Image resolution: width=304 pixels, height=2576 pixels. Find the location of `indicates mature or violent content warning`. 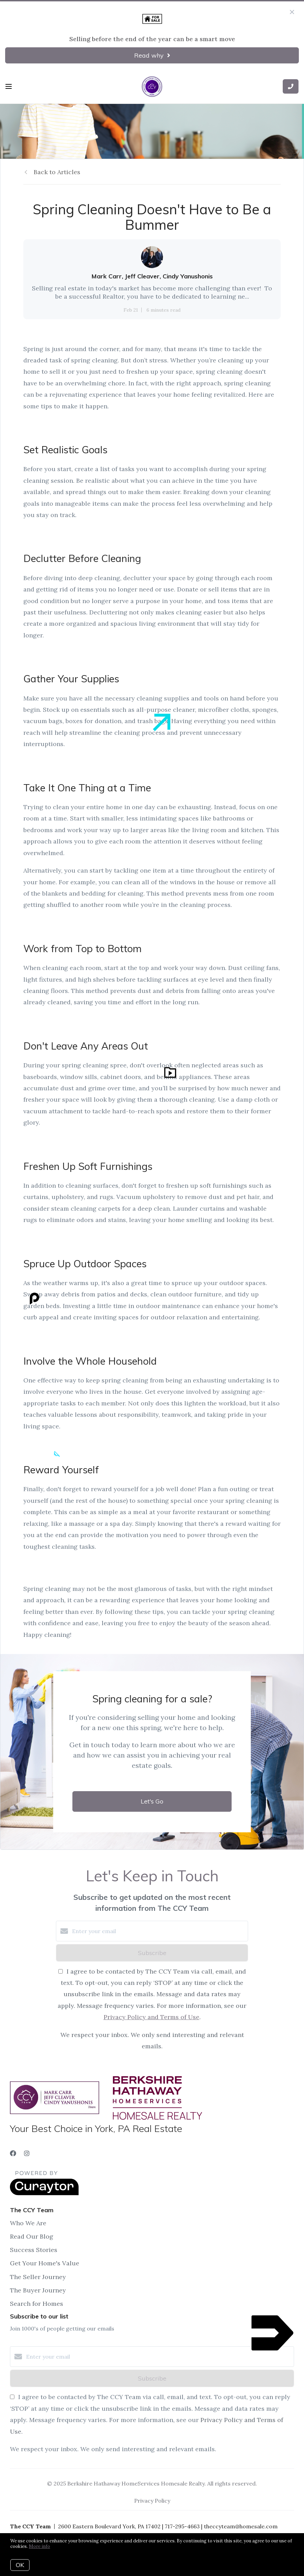

indicates mature or violent content warning is located at coordinates (57, 1454).